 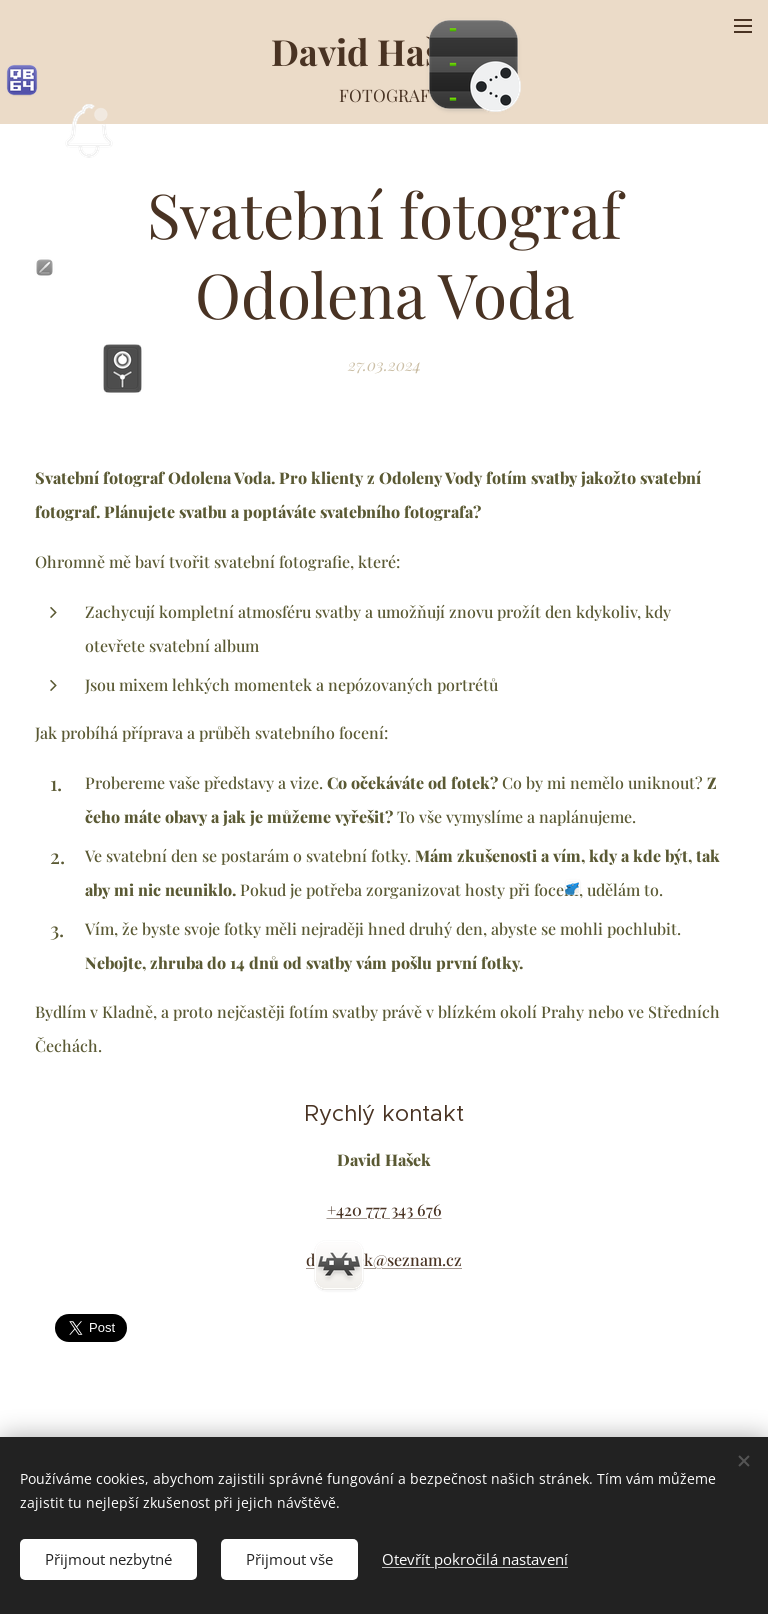 I want to click on no new notifications, so click(x=89, y=131).